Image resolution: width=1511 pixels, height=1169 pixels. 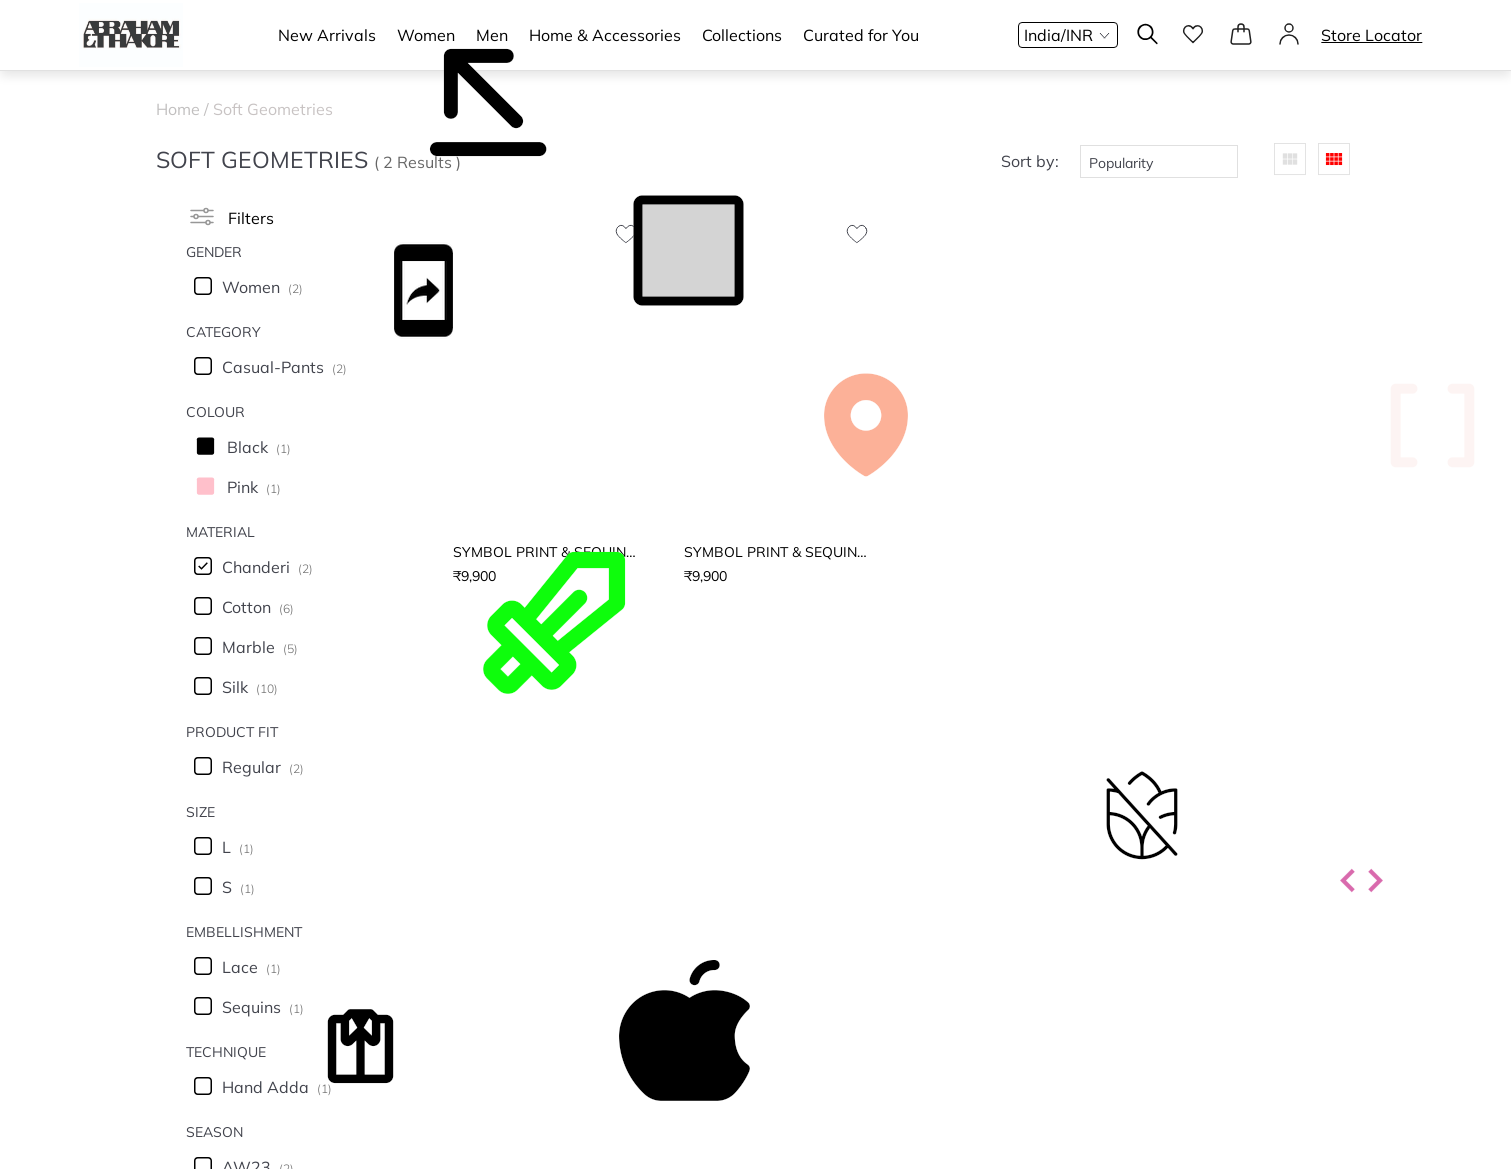 I want to click on navigate to the top-left or beginning of content, so click(x=483, y=102).